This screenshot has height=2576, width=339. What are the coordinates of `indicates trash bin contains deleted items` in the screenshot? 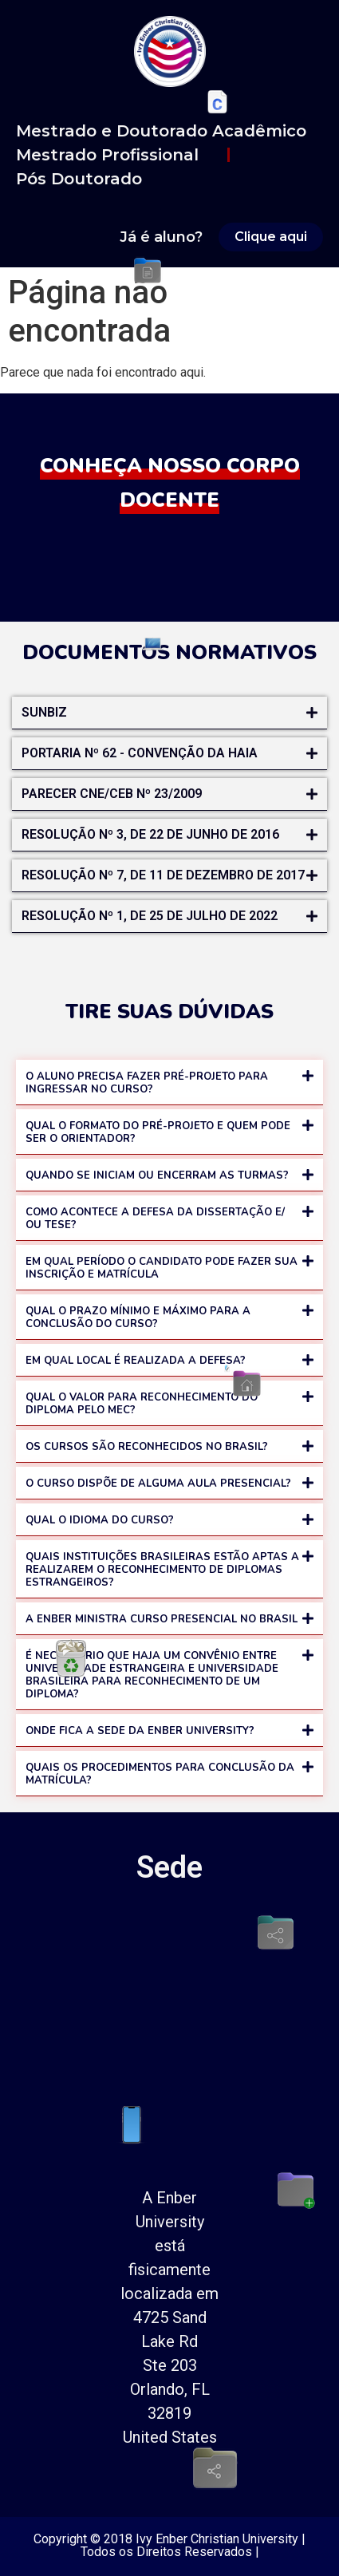 It's located at (71, 1658).